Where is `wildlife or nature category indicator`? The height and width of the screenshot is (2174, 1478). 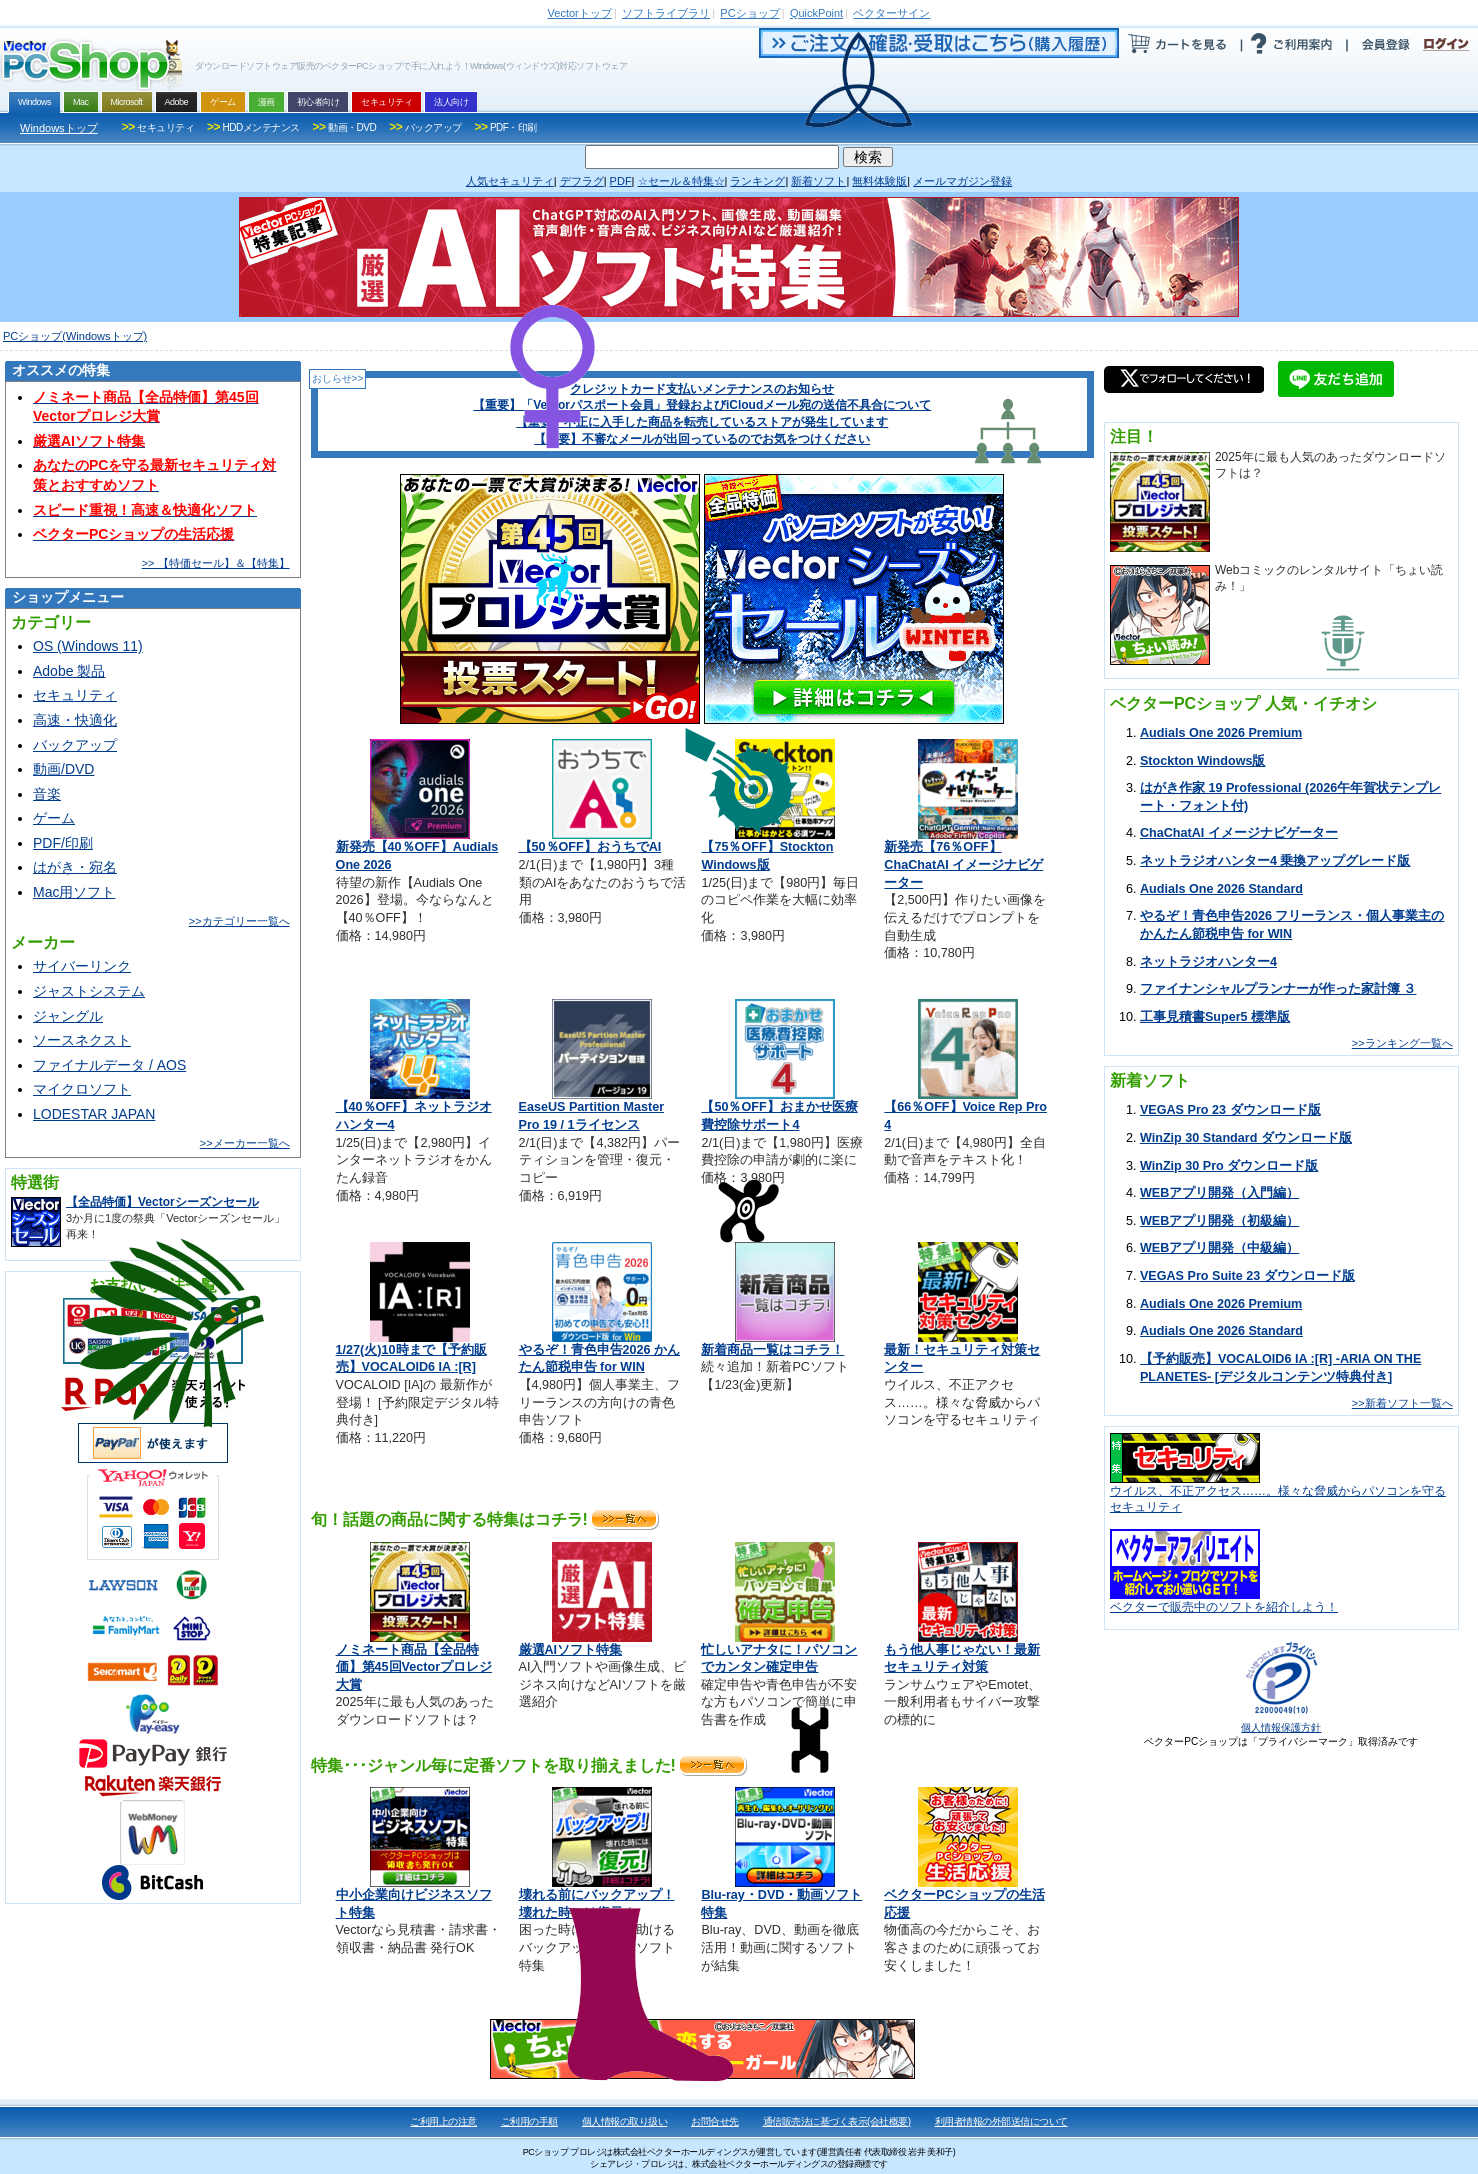 wildlife or nature category indicator is located at coordinates (555, 579).